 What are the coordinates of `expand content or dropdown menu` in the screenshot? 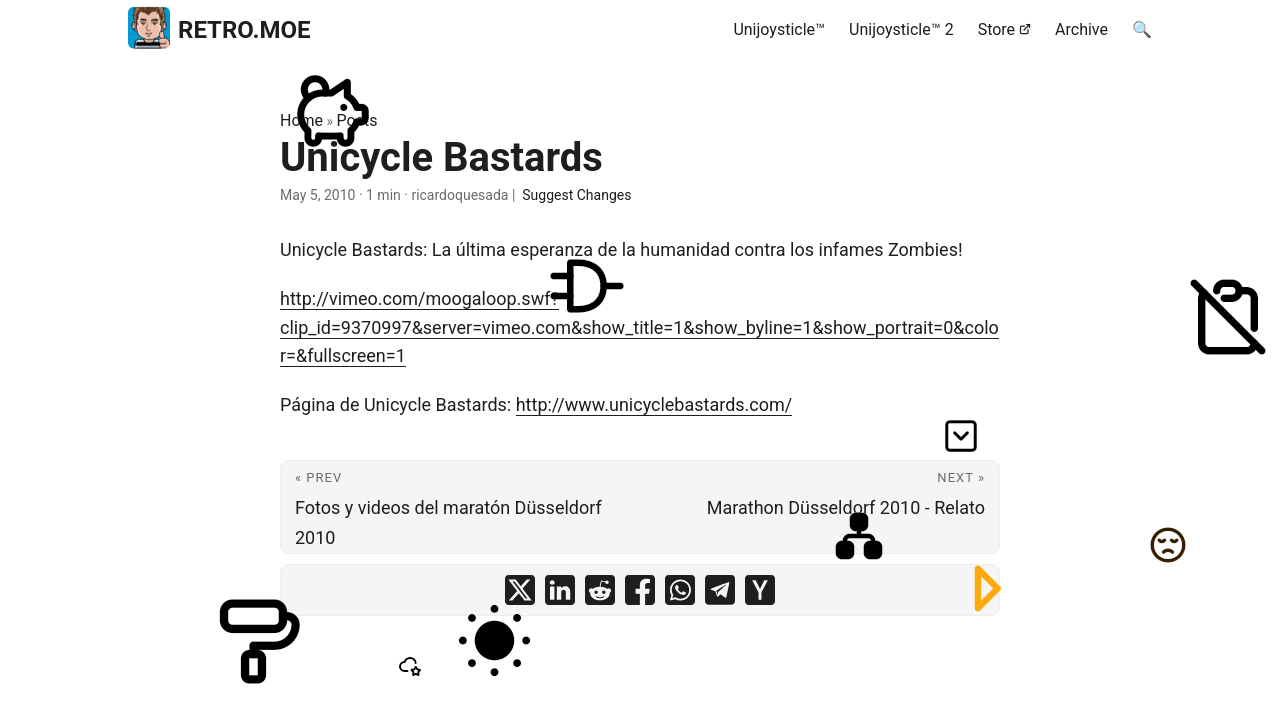 It's located at (961, 436).